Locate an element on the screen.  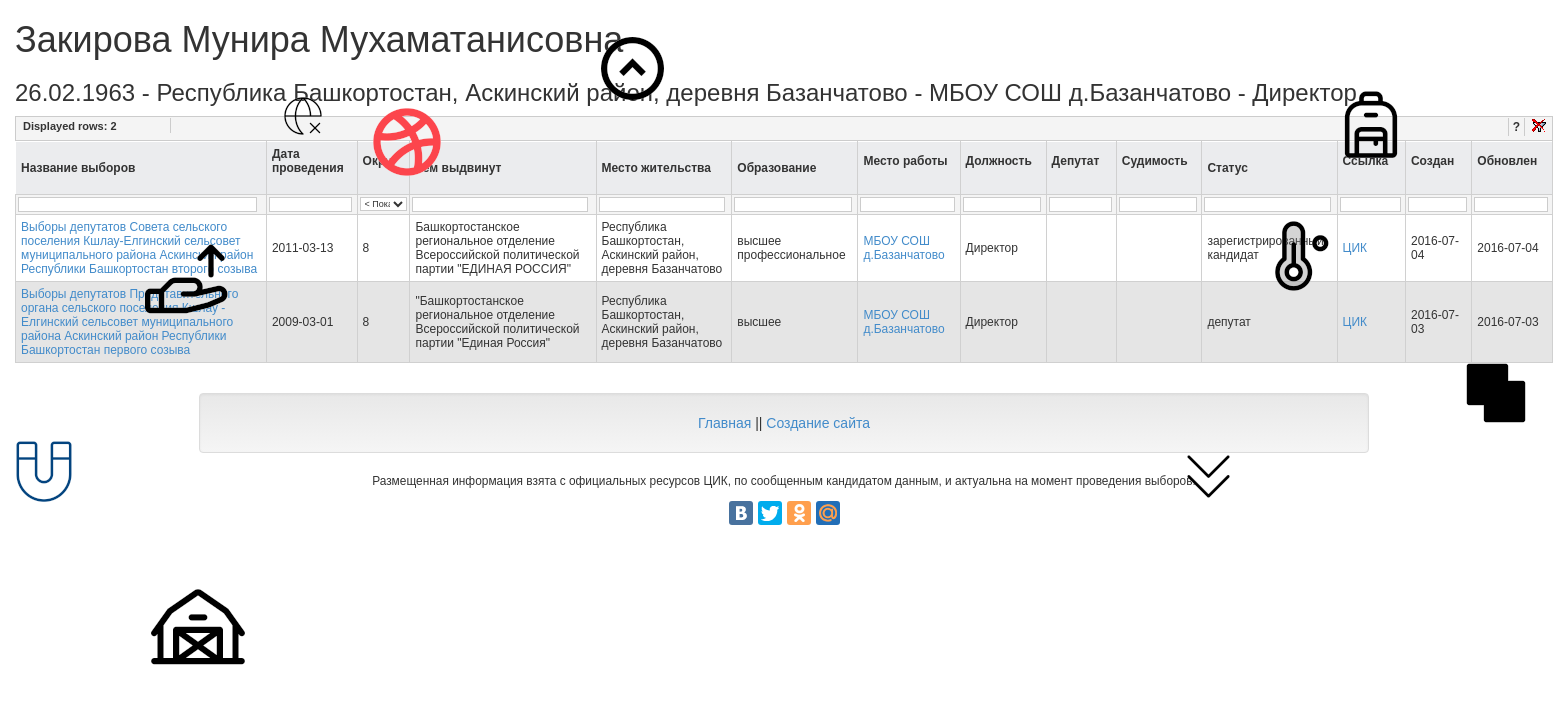
upload or share from your hand is located at coordinates (189, 283).